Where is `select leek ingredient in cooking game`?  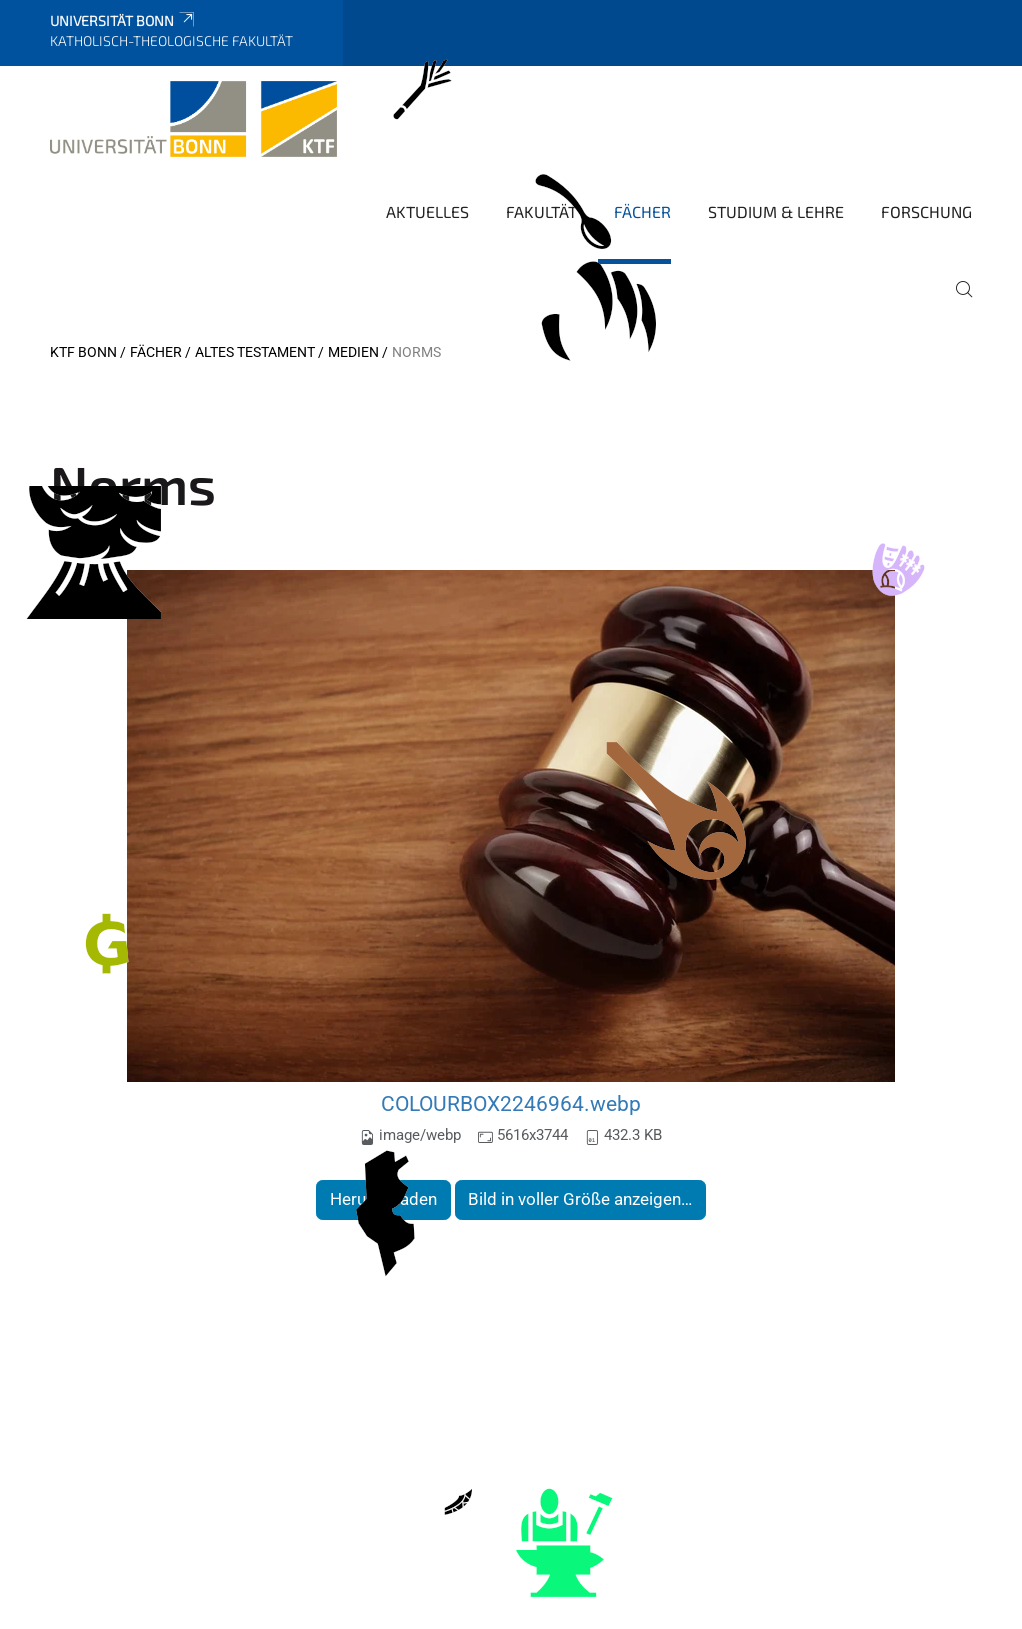
select leek ingredient in cooking game is located at coordinates (422, 89).